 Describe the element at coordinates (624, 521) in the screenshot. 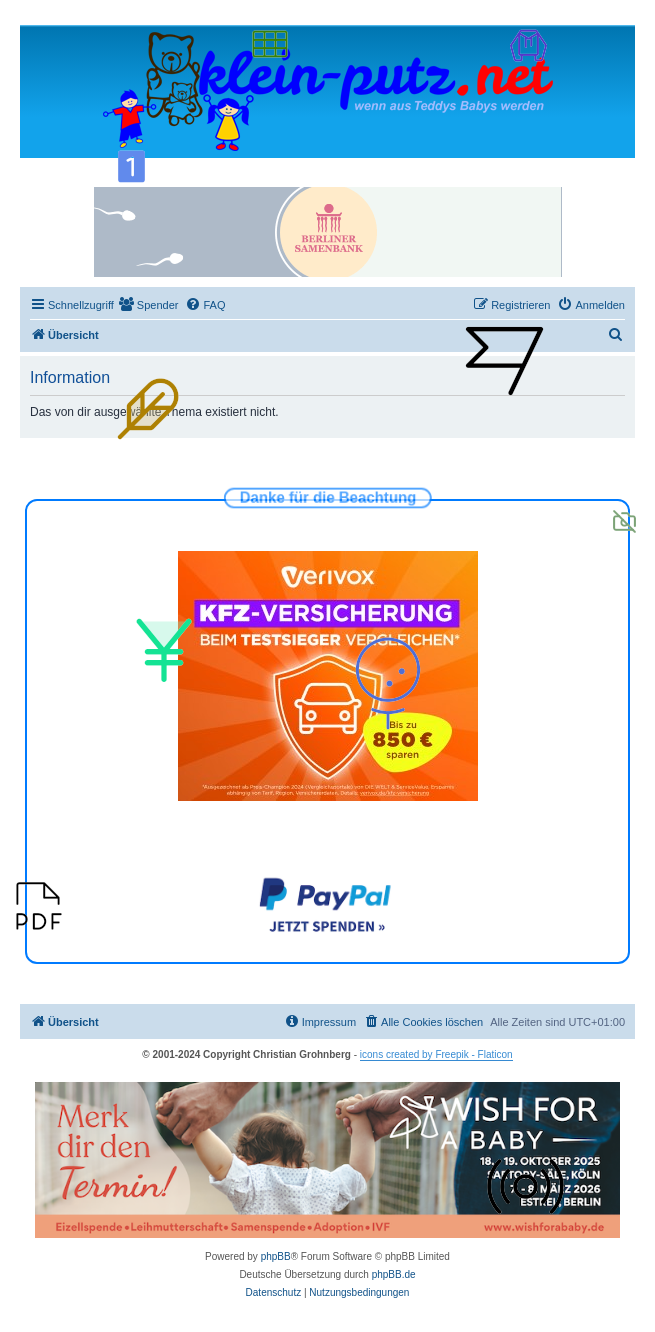

I see `camera is disabled or unavailable` at that location.